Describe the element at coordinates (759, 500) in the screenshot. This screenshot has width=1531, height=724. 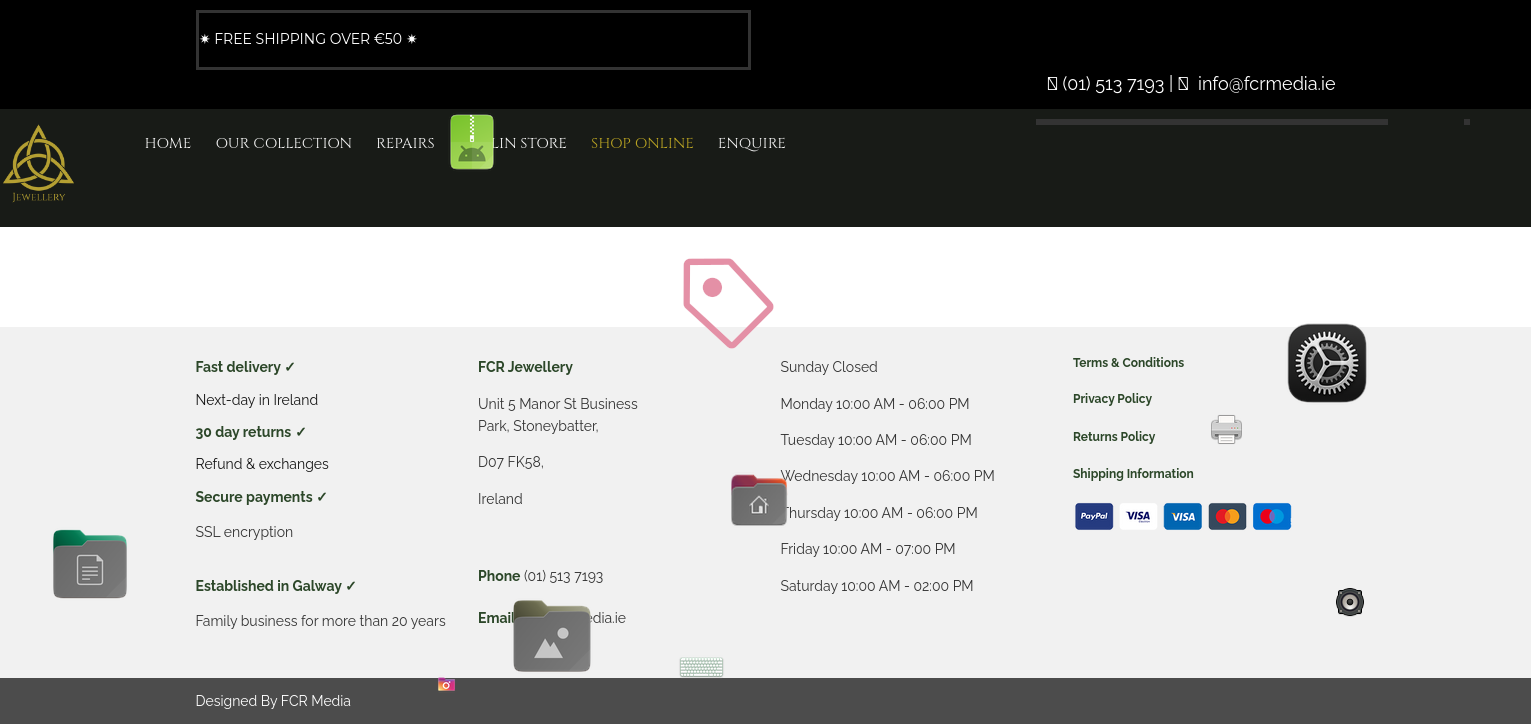
I see `access your home folder` at that location.